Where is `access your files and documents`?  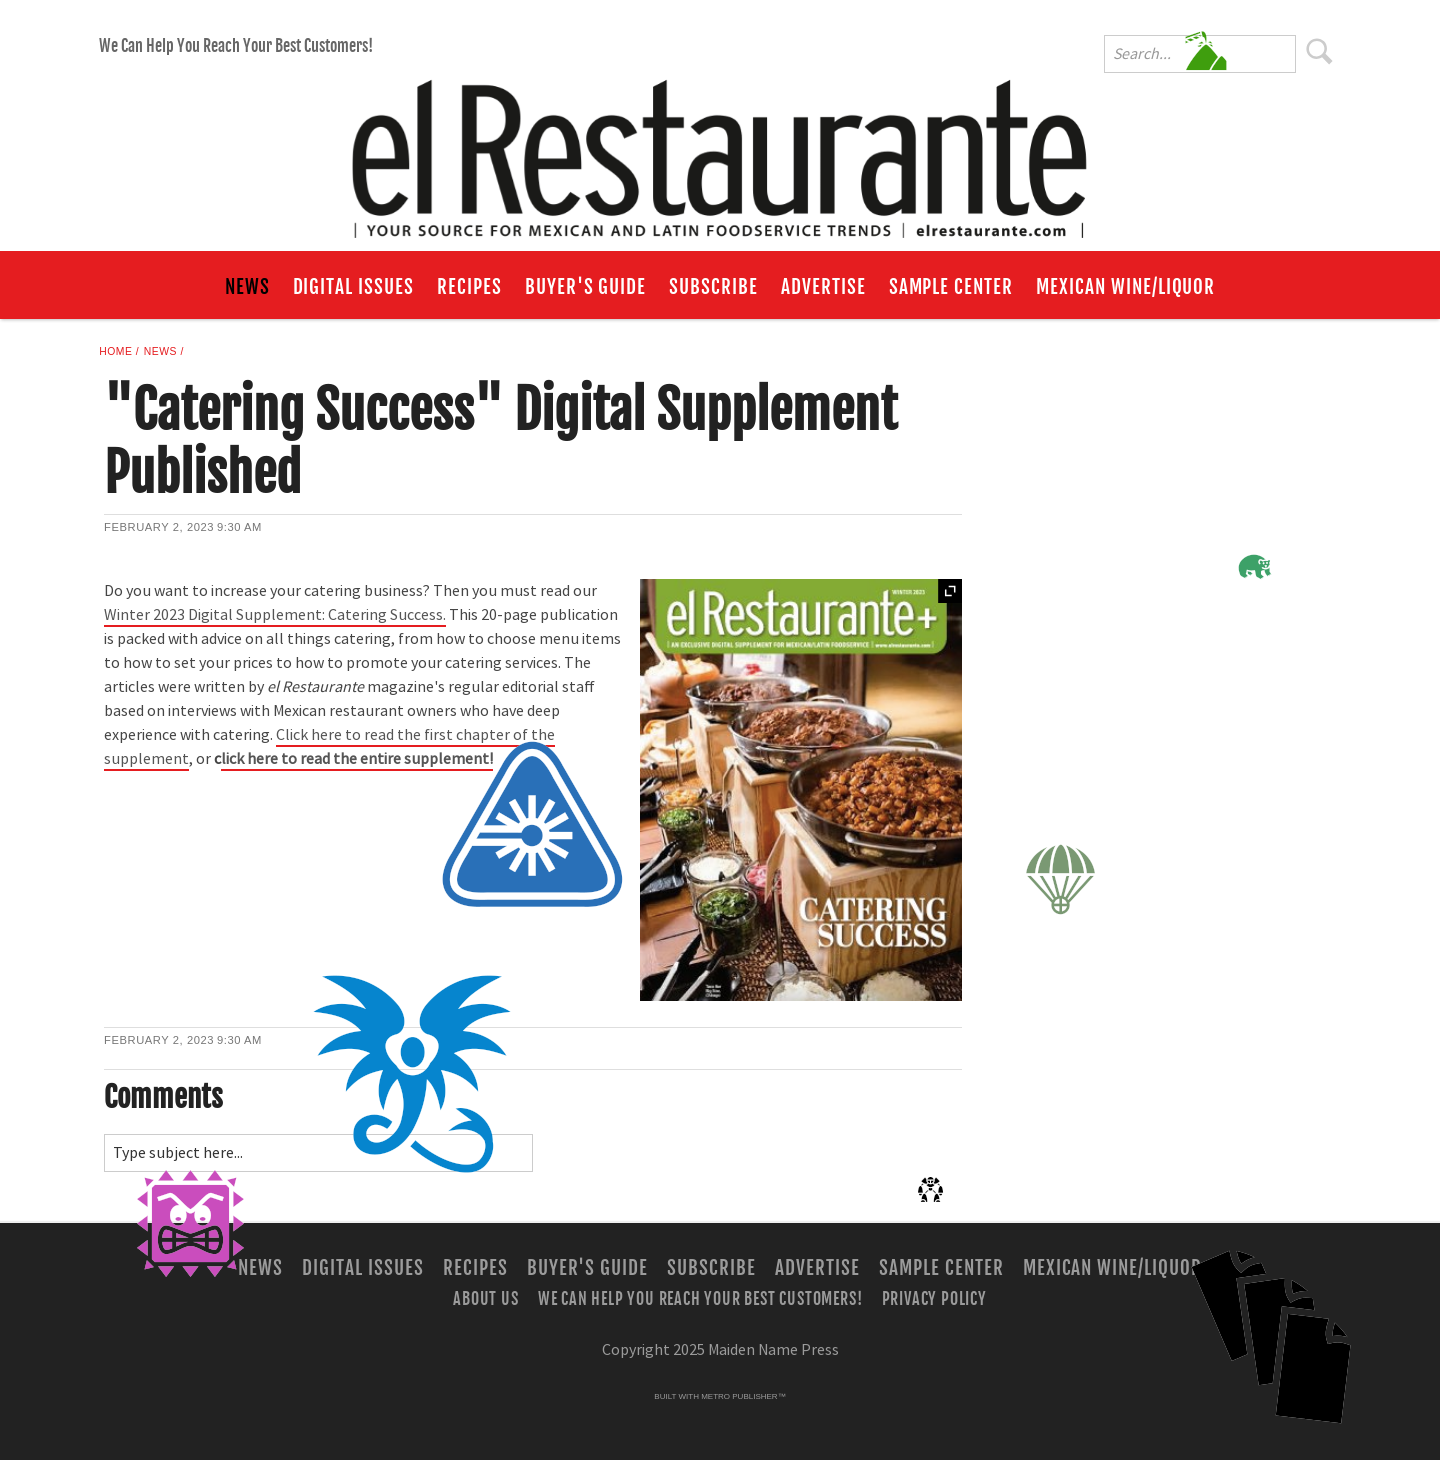 access your files and documents is located at coordinates (1271, 1337).